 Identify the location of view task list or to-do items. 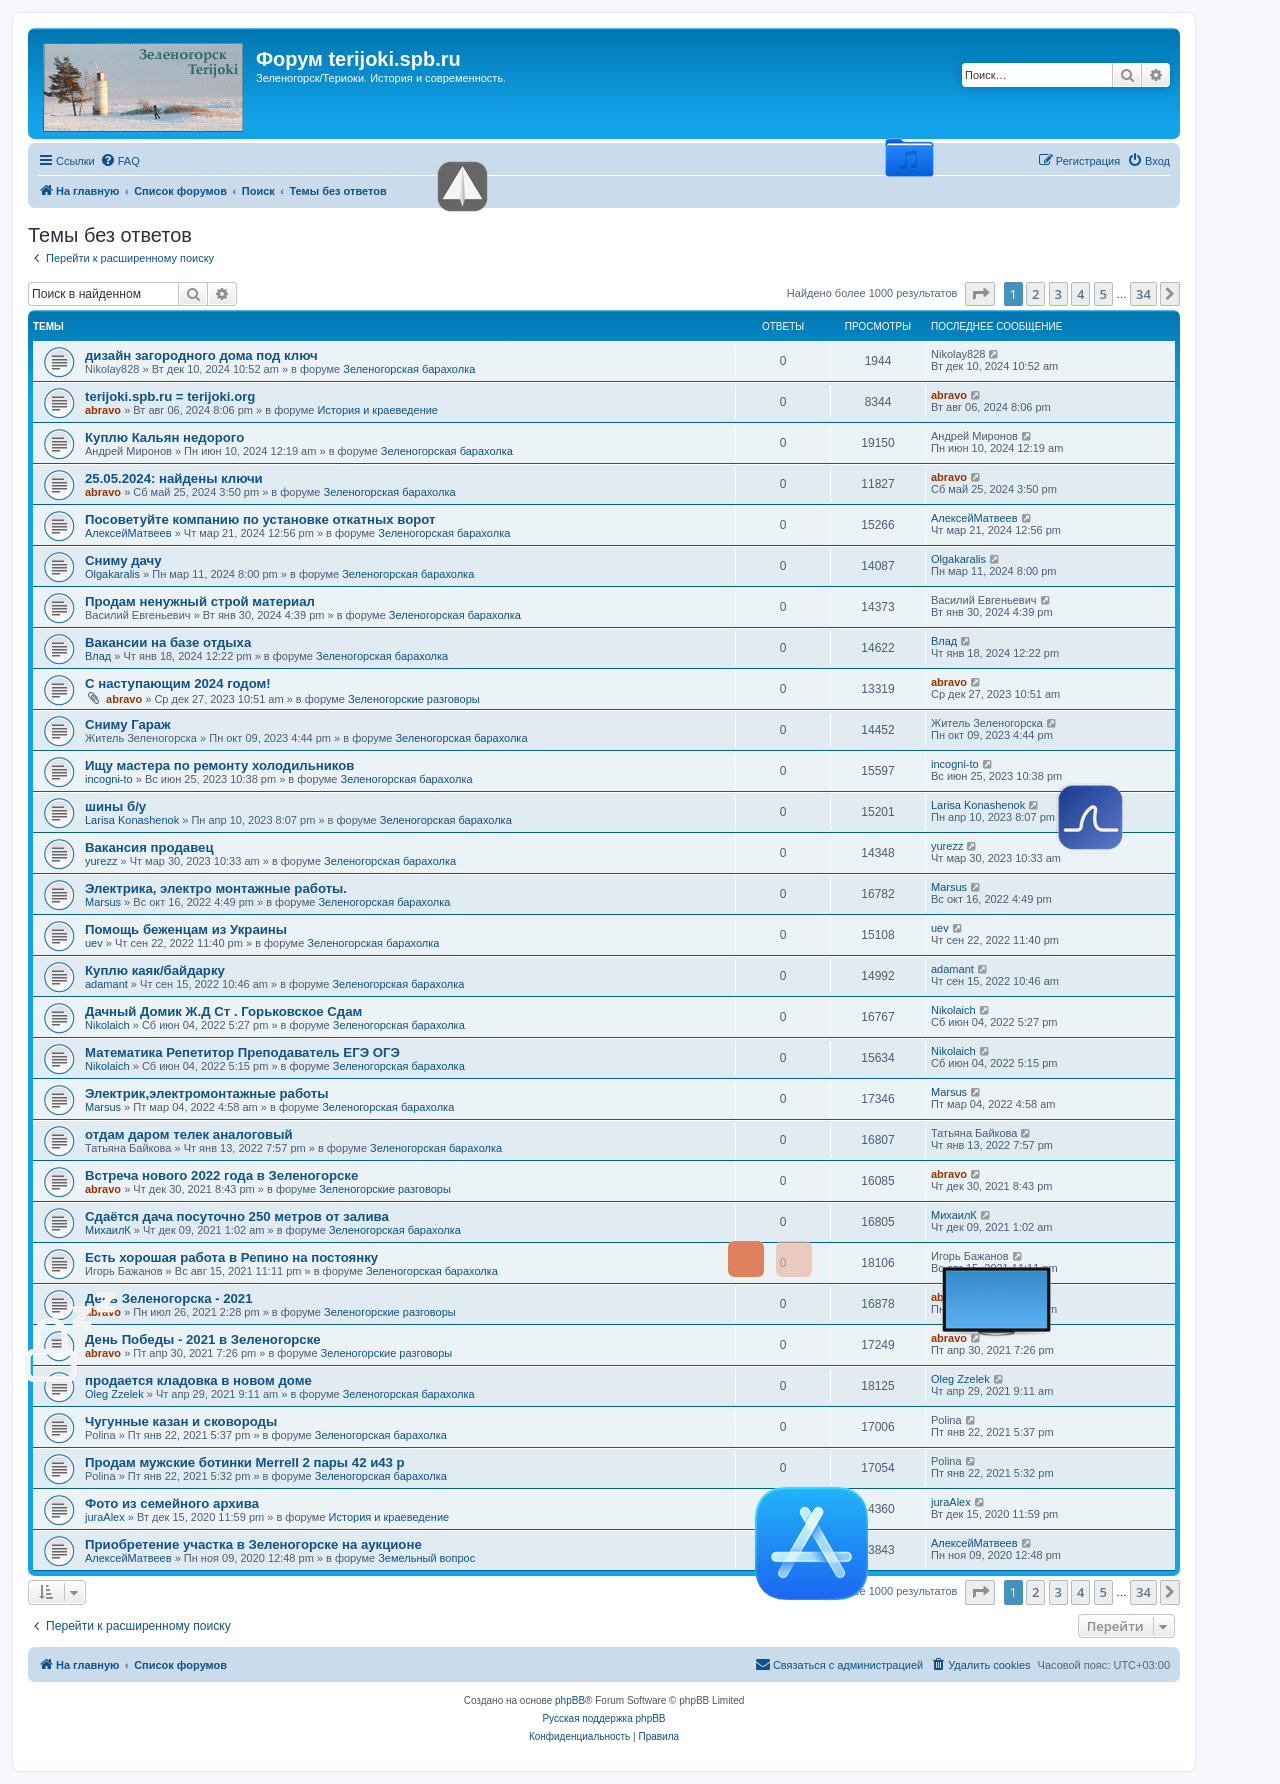
(770, 1265).